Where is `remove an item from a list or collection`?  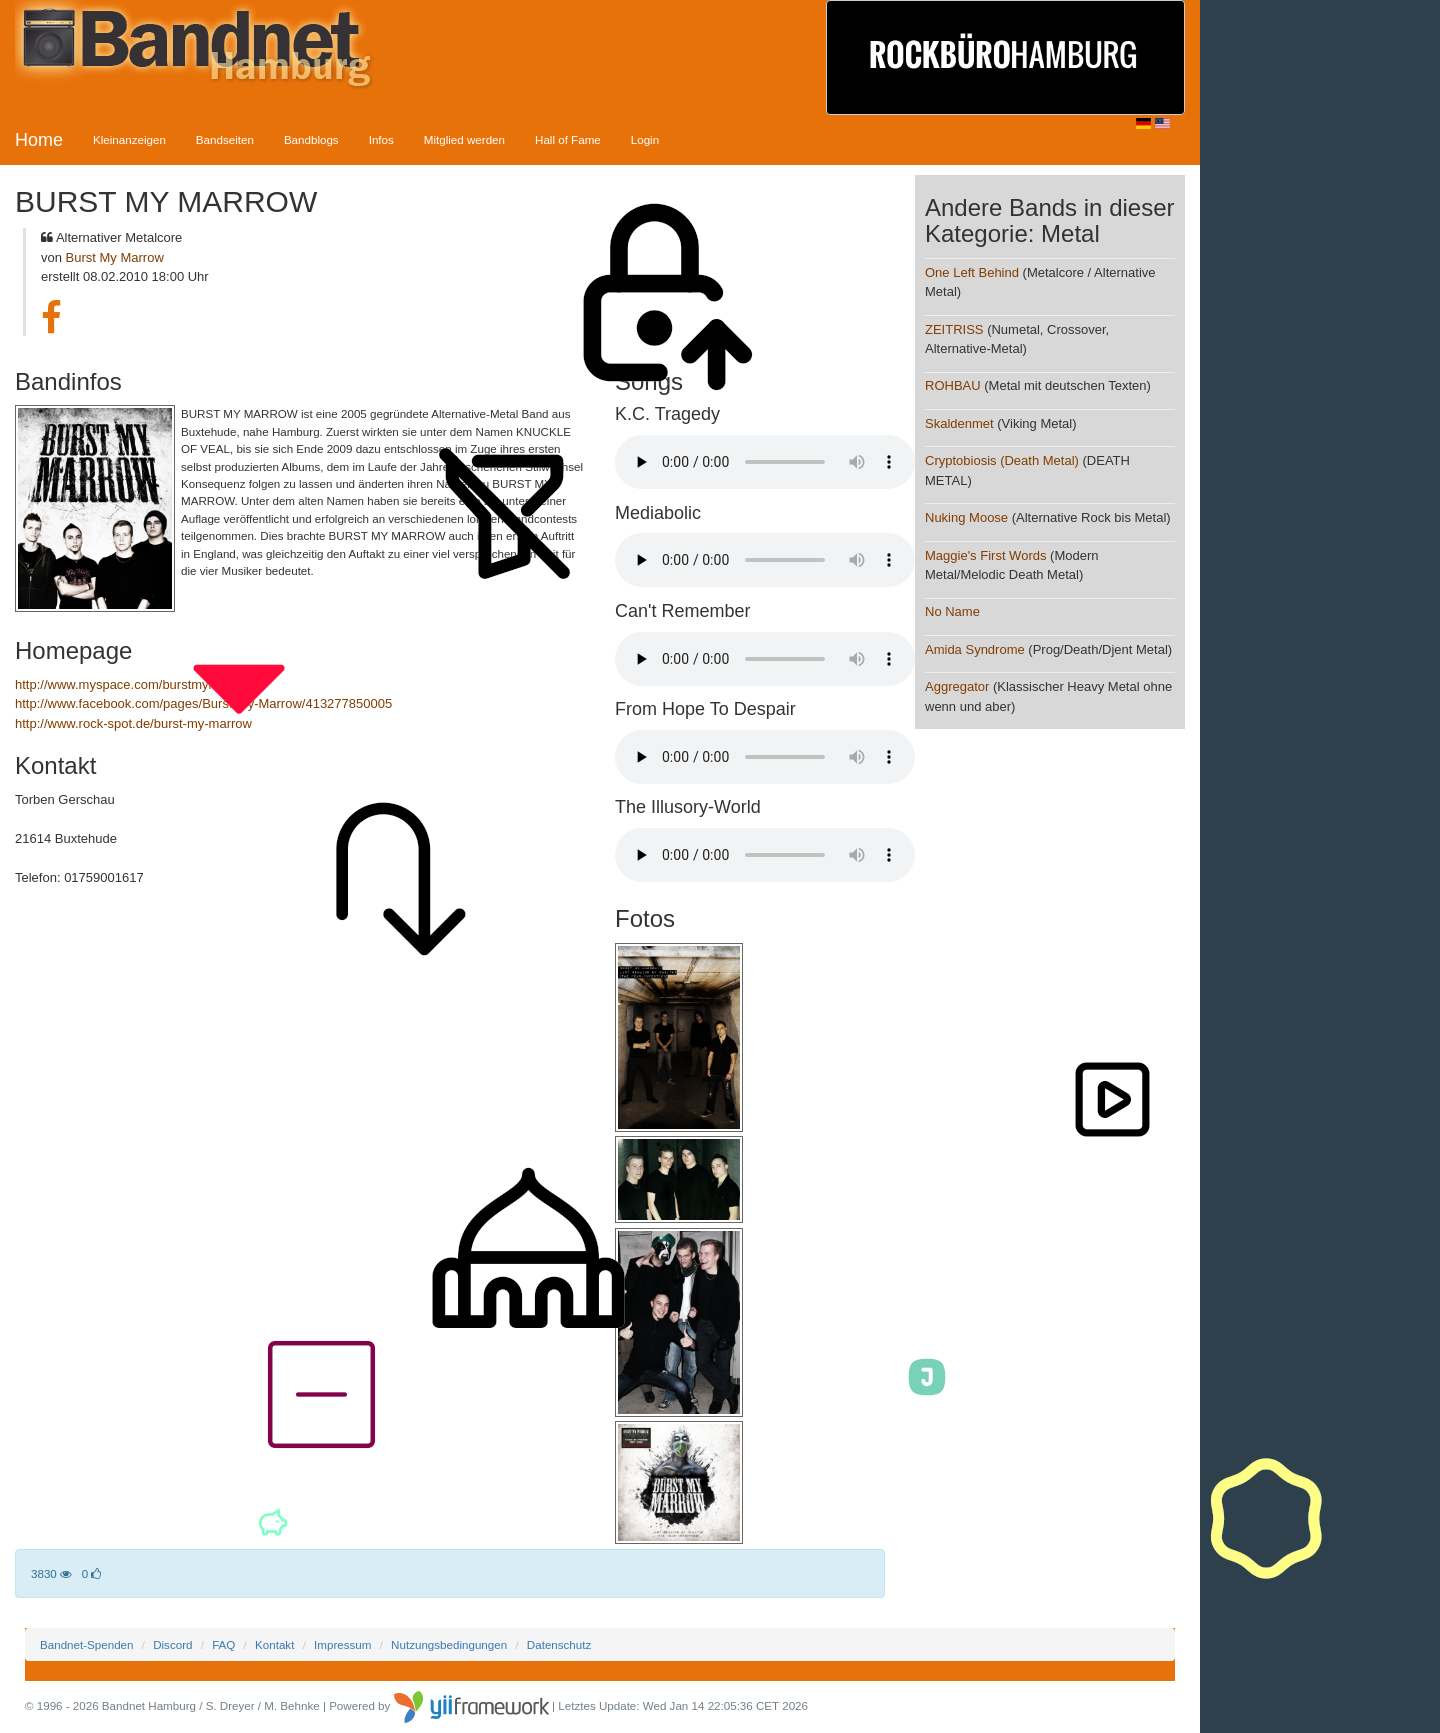 remove an item from a list or collection is located at coordinates (321, 1394).